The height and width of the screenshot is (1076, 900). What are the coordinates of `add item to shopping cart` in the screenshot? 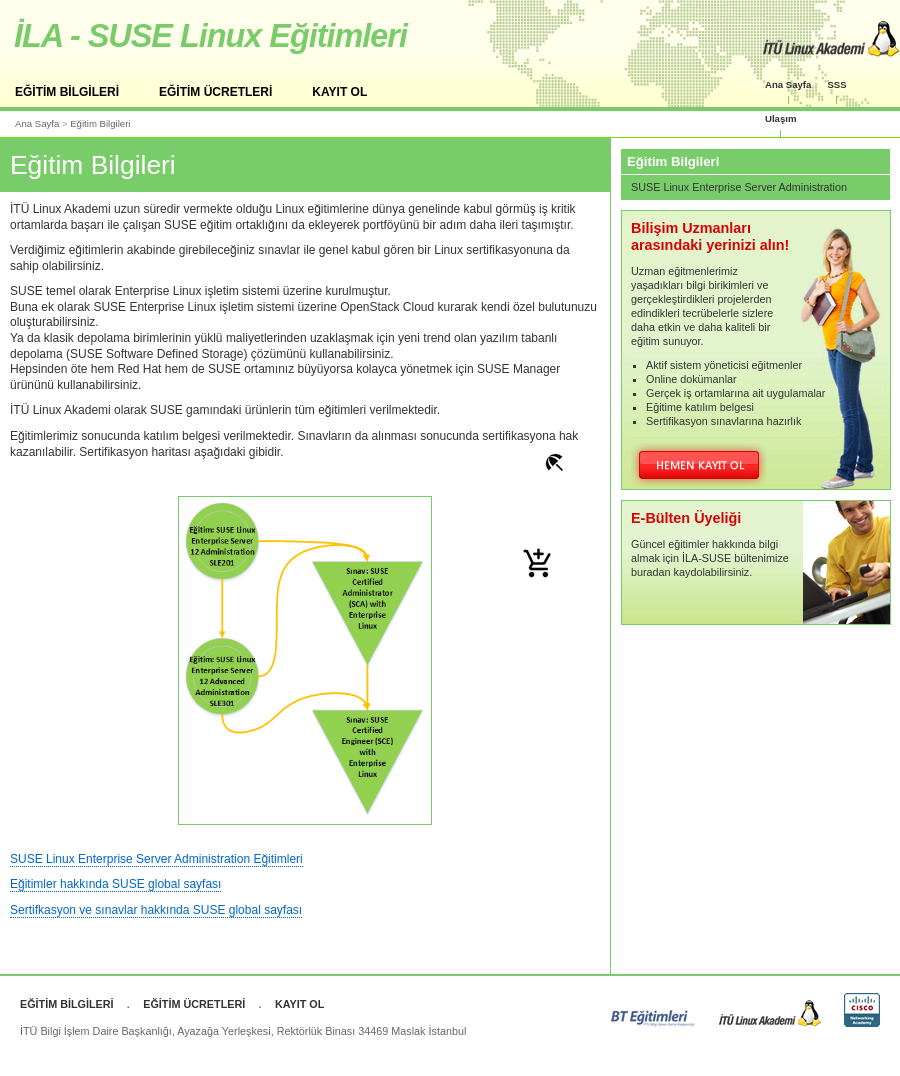 It's located at (538, 563).